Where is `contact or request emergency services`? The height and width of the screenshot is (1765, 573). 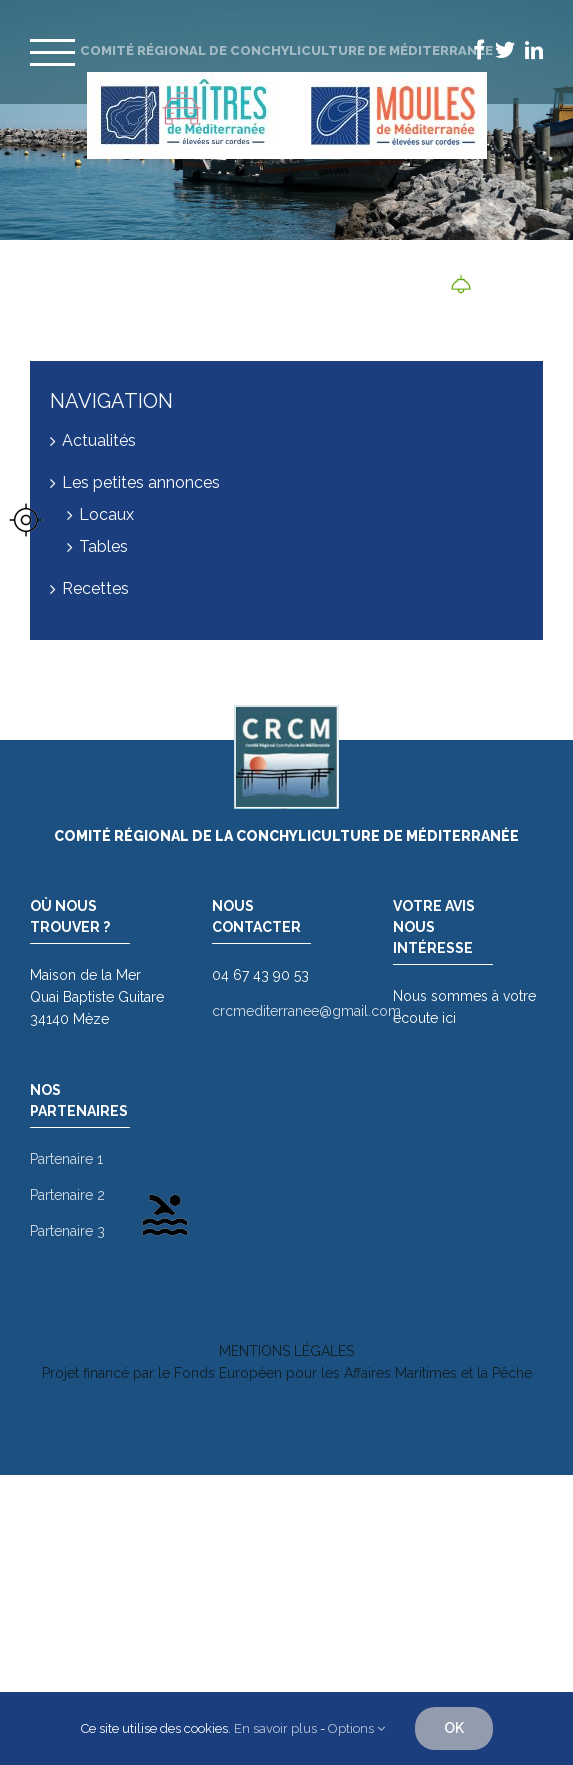 contact or request emergency services is located at coordinates (181, 110).